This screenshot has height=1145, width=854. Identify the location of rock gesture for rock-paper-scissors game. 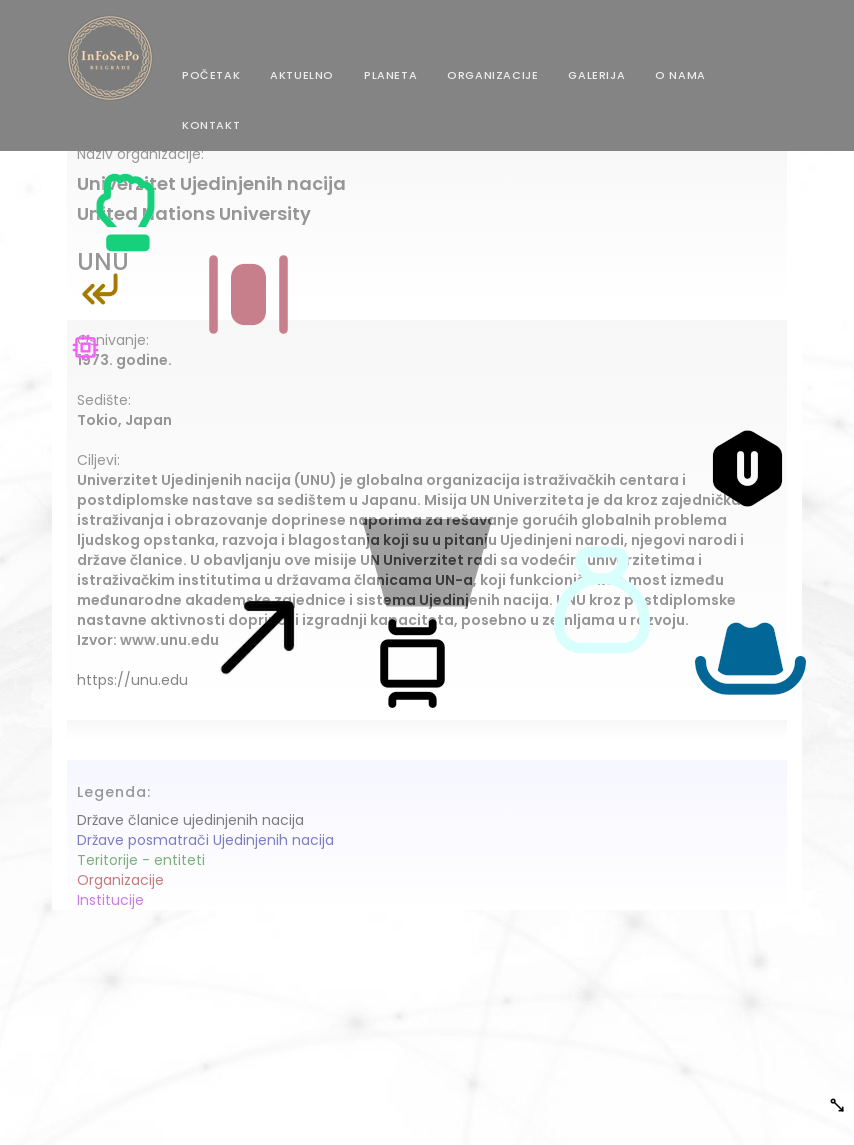
(125, 212).